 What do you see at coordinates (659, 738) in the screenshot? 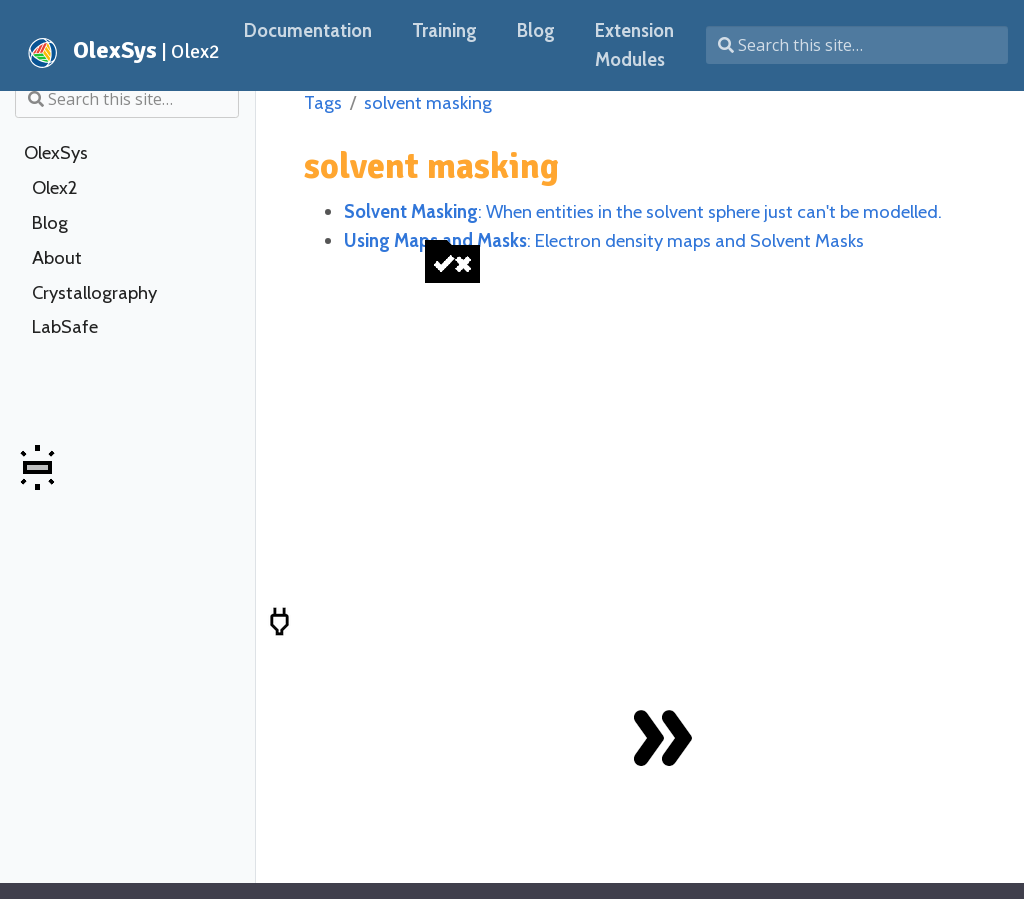
I see `skip forward or advance to next item` at bounding box center [659, 738].